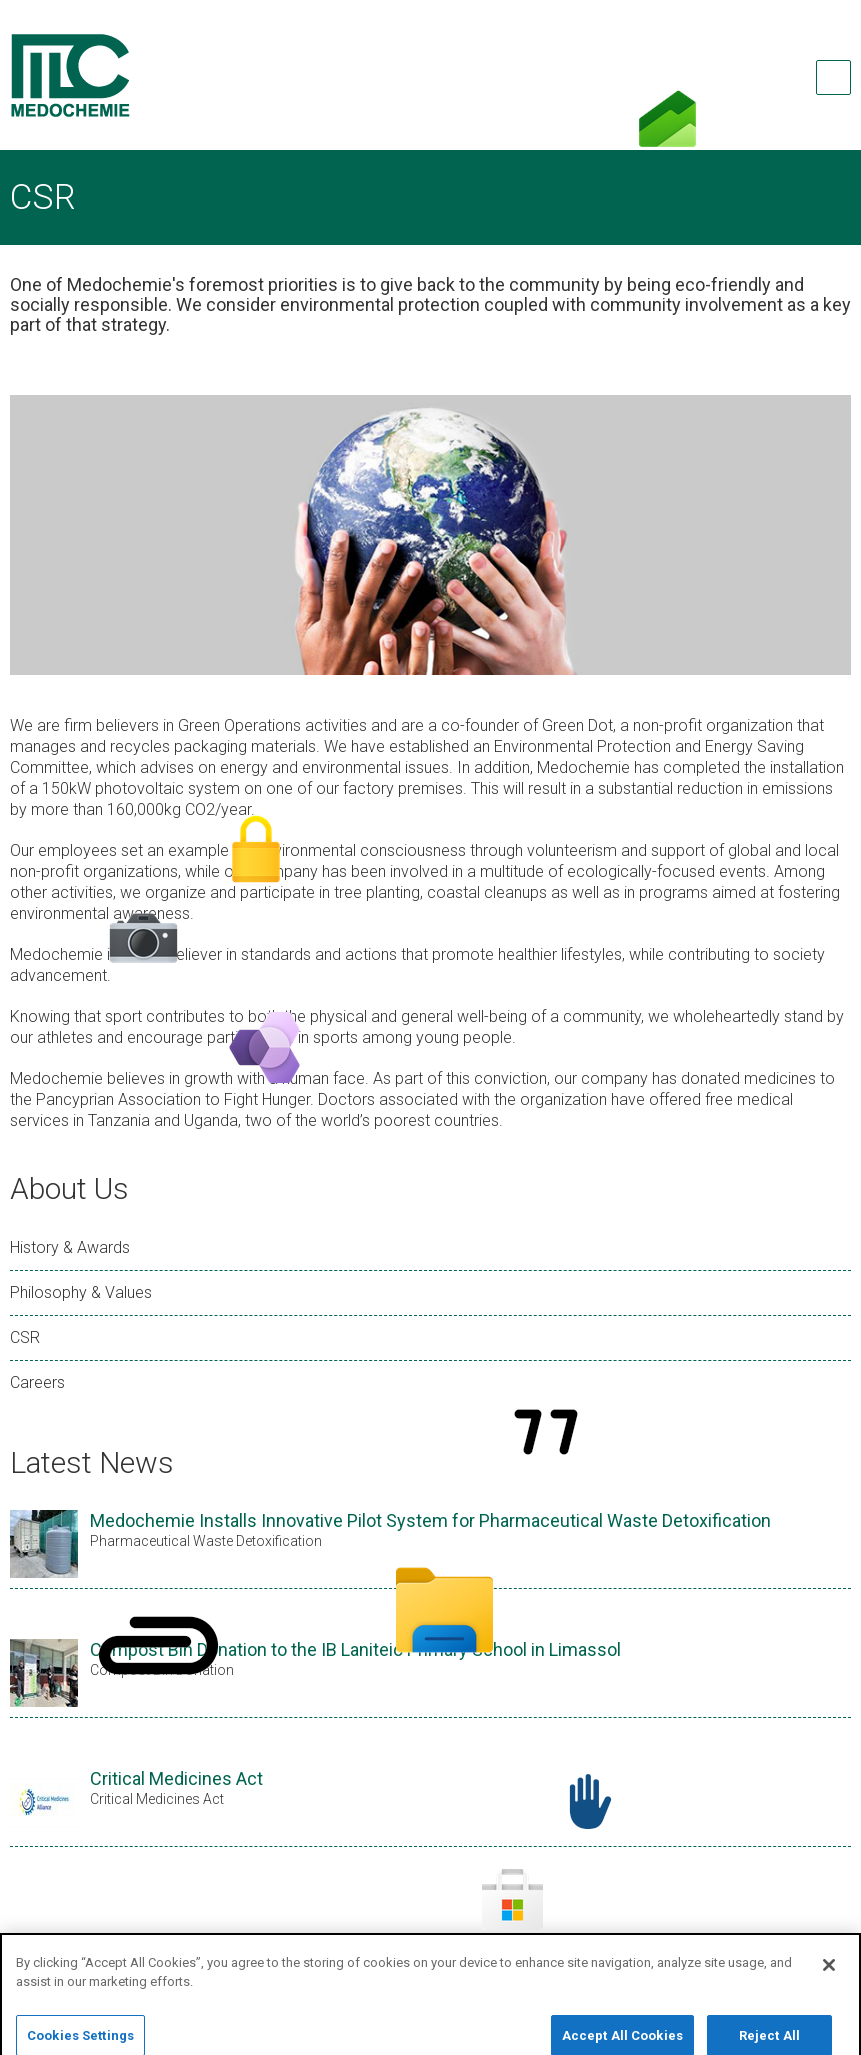 The height and width of the screenshot is (2055, 861). What do you see at coordinates (158, 1645) in the screenshot?
I see `attach a file to your message` at bounding box center [158, 1645].